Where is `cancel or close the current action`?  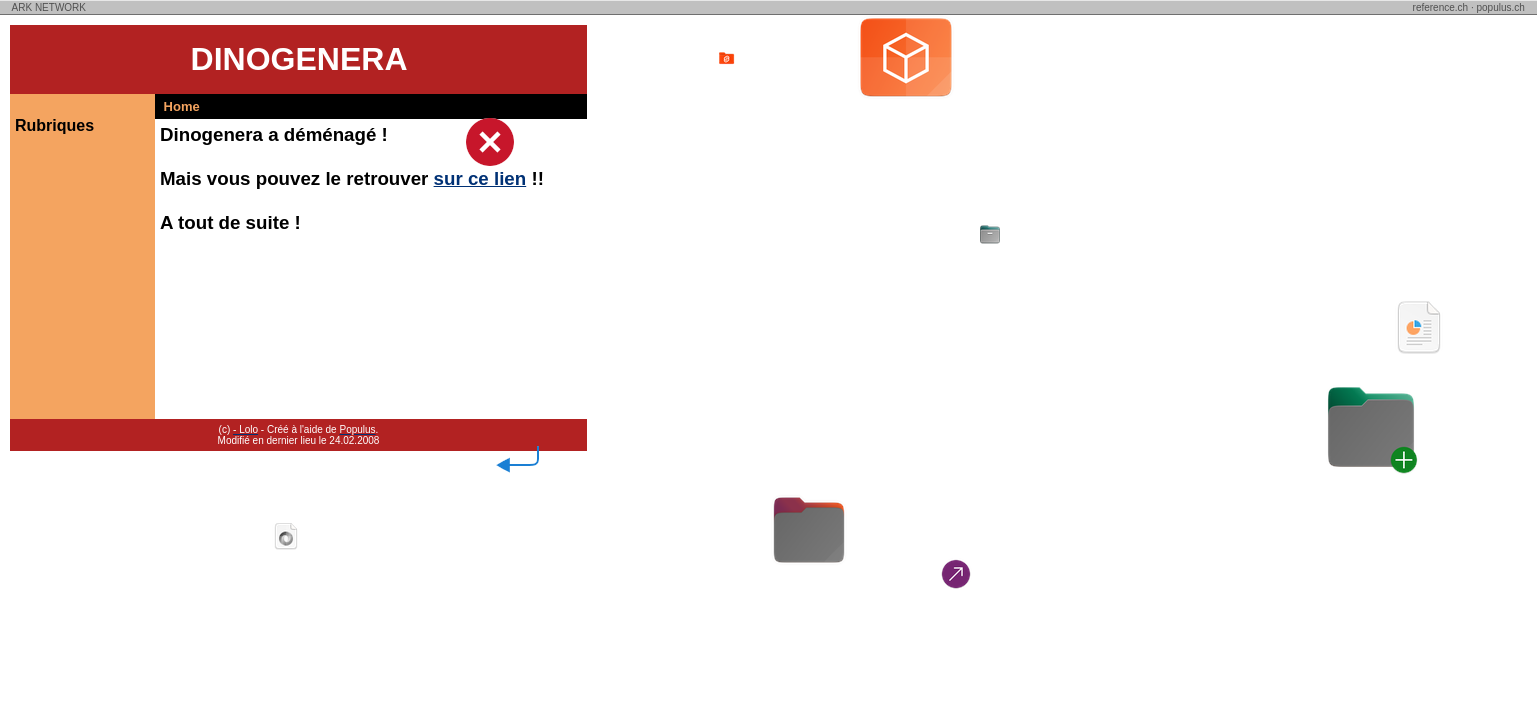
cancel or close the current action is located at coordinates (490, 142).